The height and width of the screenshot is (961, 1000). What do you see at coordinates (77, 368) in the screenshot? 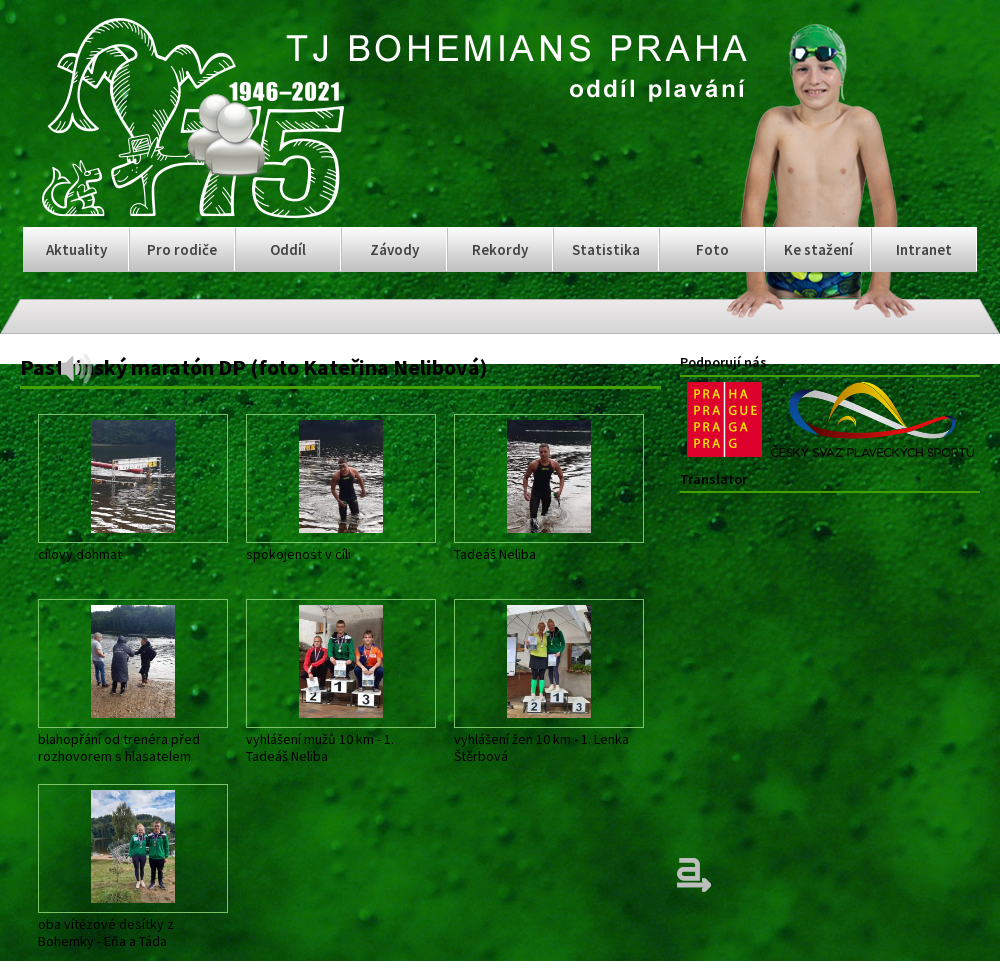
I see `indicates low volume level` at bounding box center [77, 368].